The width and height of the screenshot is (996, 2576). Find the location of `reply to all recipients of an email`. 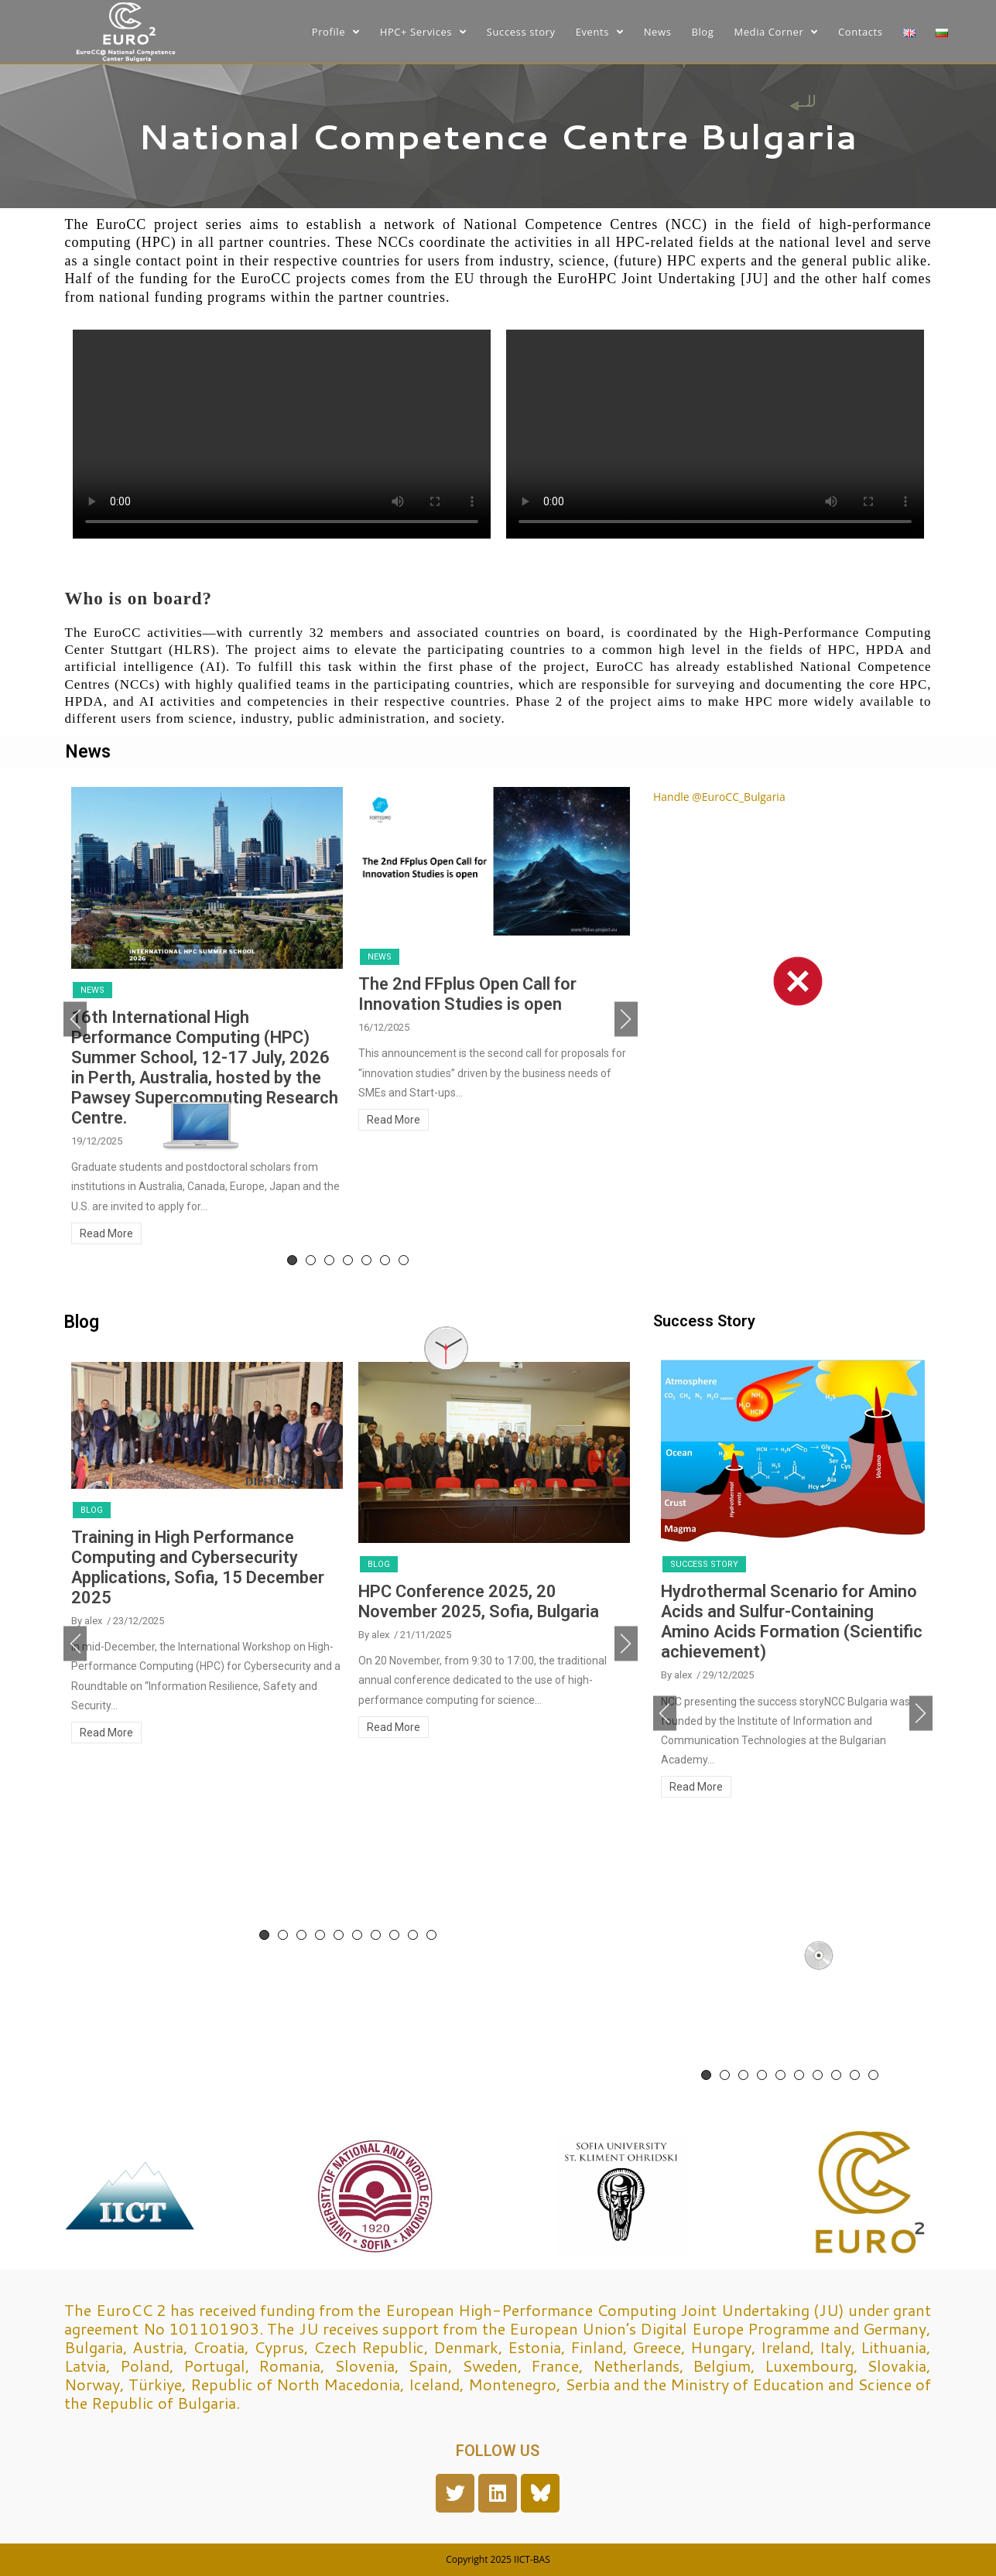

reply to all recipients of an email is located at coordinates (802, 102).